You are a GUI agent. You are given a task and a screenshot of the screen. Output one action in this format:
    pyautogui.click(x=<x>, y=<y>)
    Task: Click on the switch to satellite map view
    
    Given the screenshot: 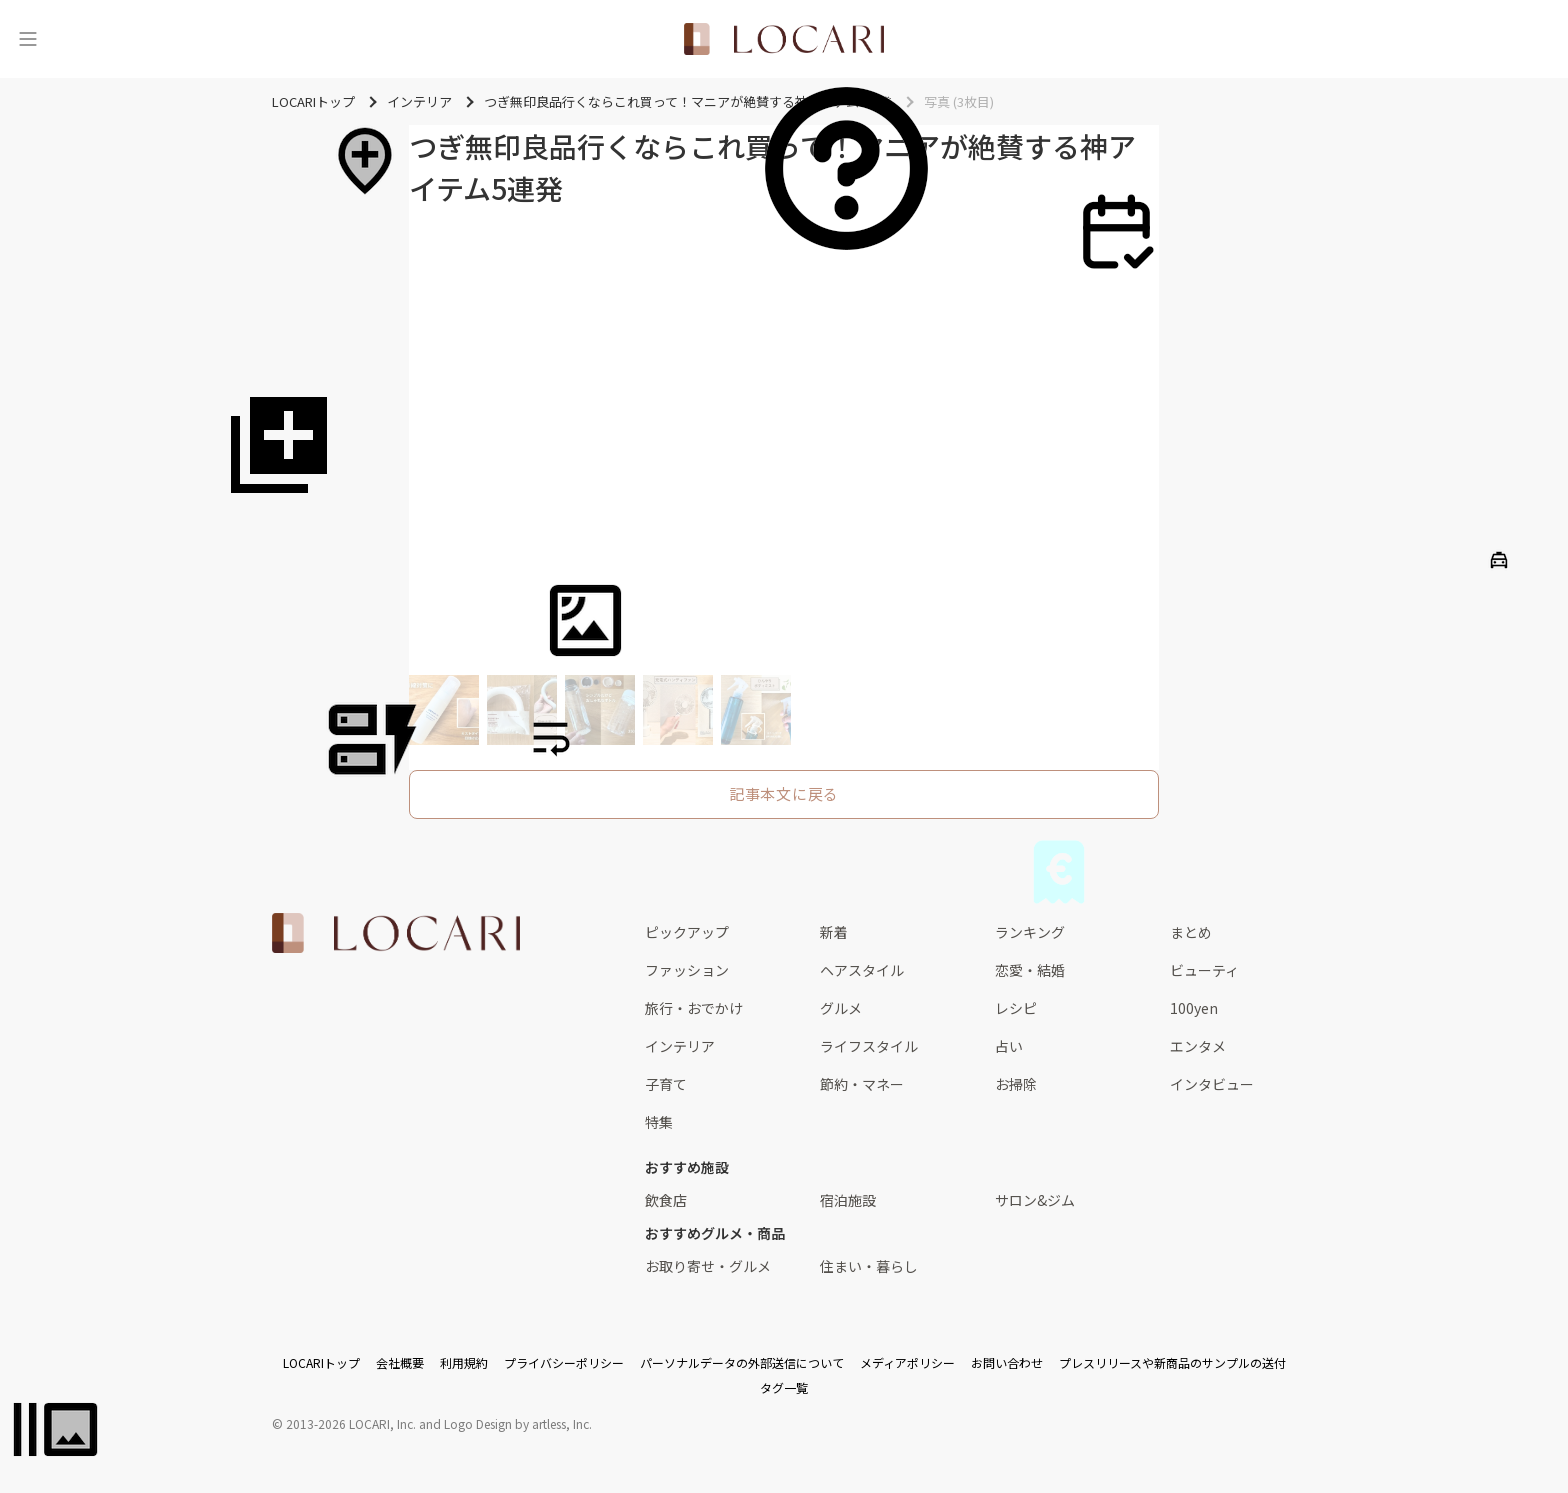 What is the action you would take?
    pyautogui.click(x=585, y=620)
    